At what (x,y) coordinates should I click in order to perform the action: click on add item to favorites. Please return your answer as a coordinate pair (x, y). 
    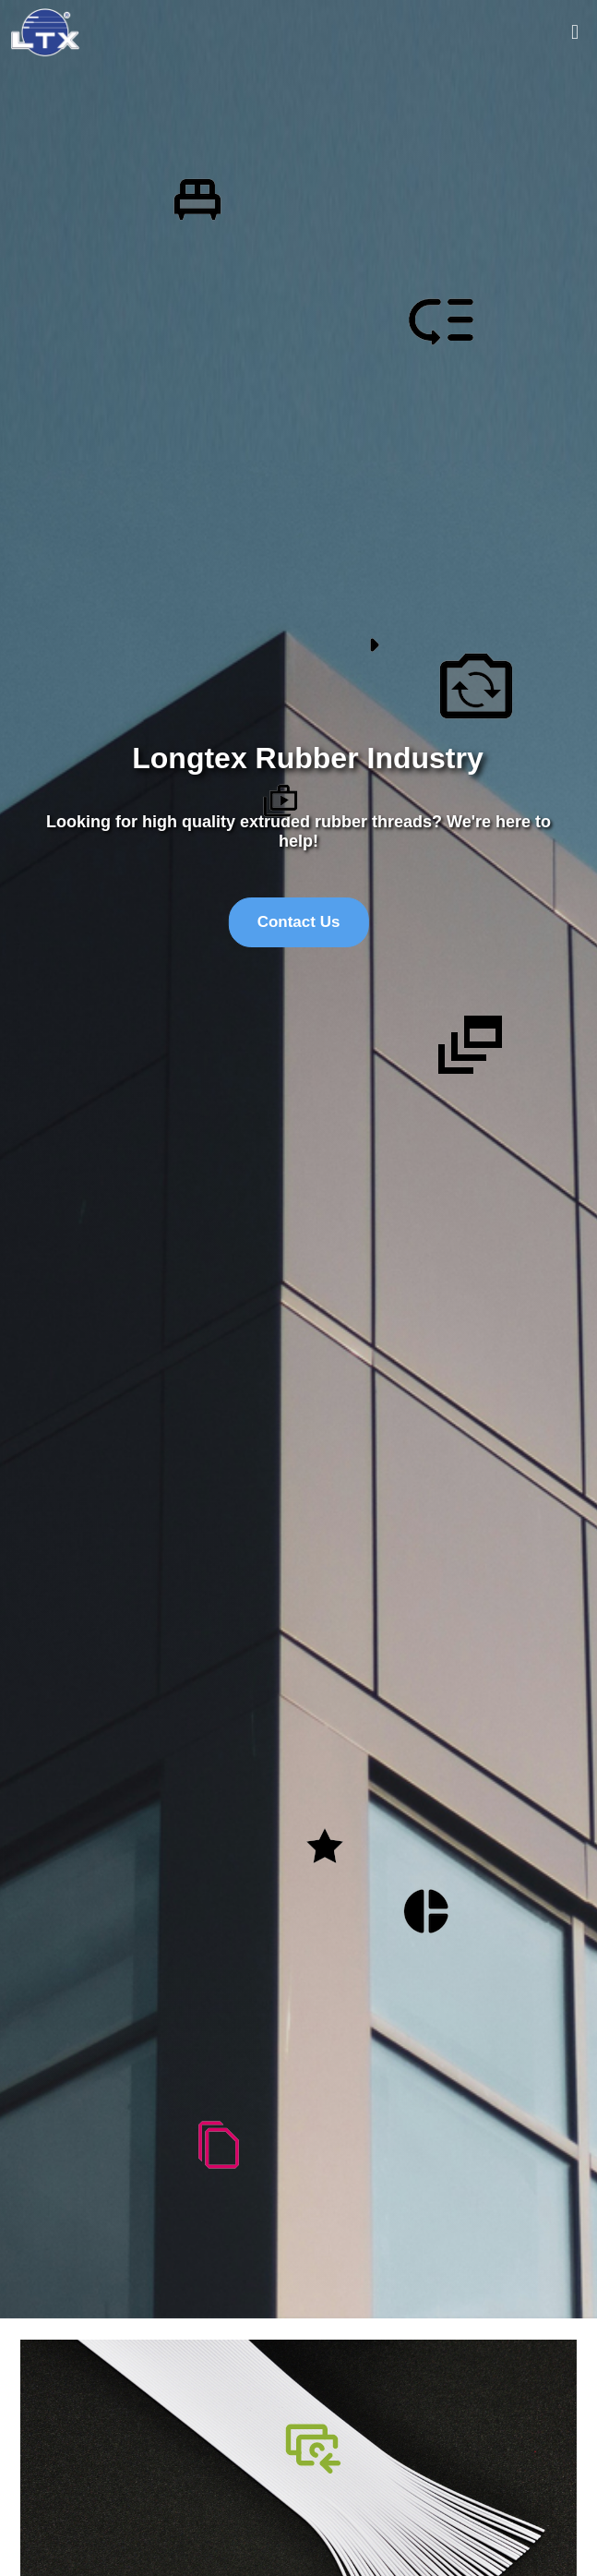
    Looking at the image, I should click on (325, 1848).